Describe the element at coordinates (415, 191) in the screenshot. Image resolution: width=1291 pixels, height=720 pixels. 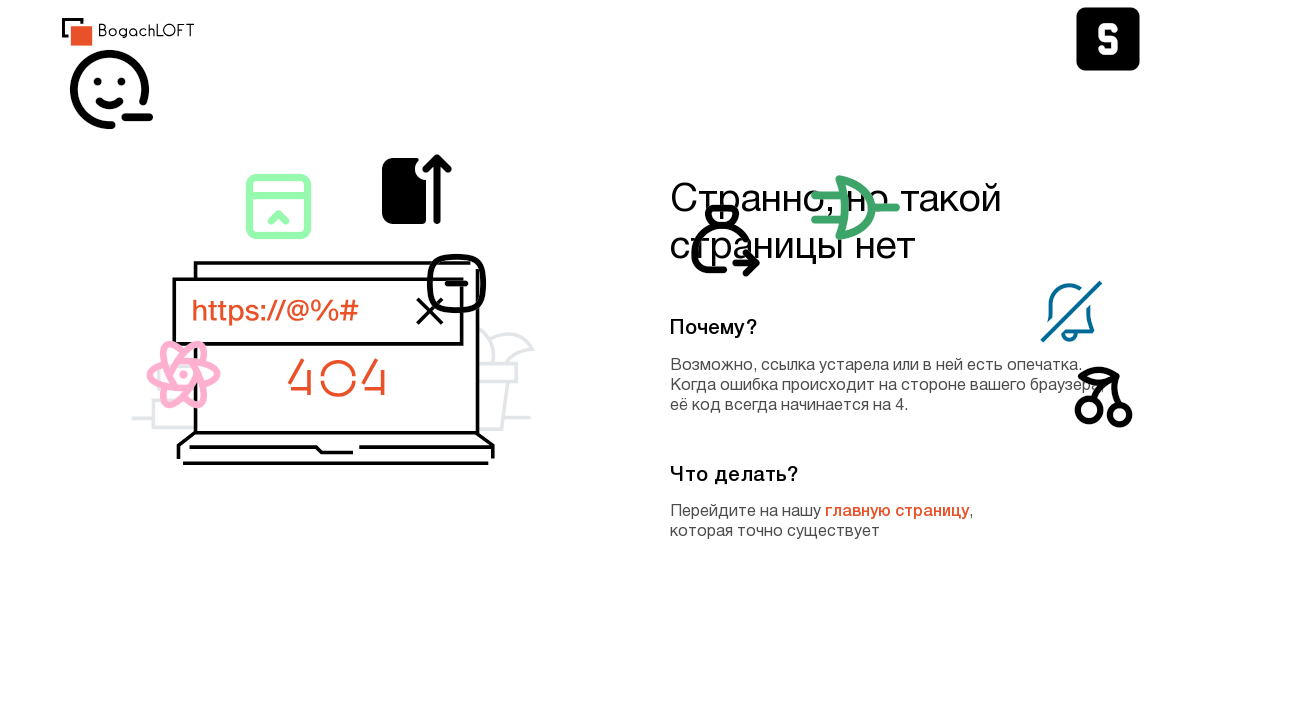
I see `auto-fit content to top of container` at that location.